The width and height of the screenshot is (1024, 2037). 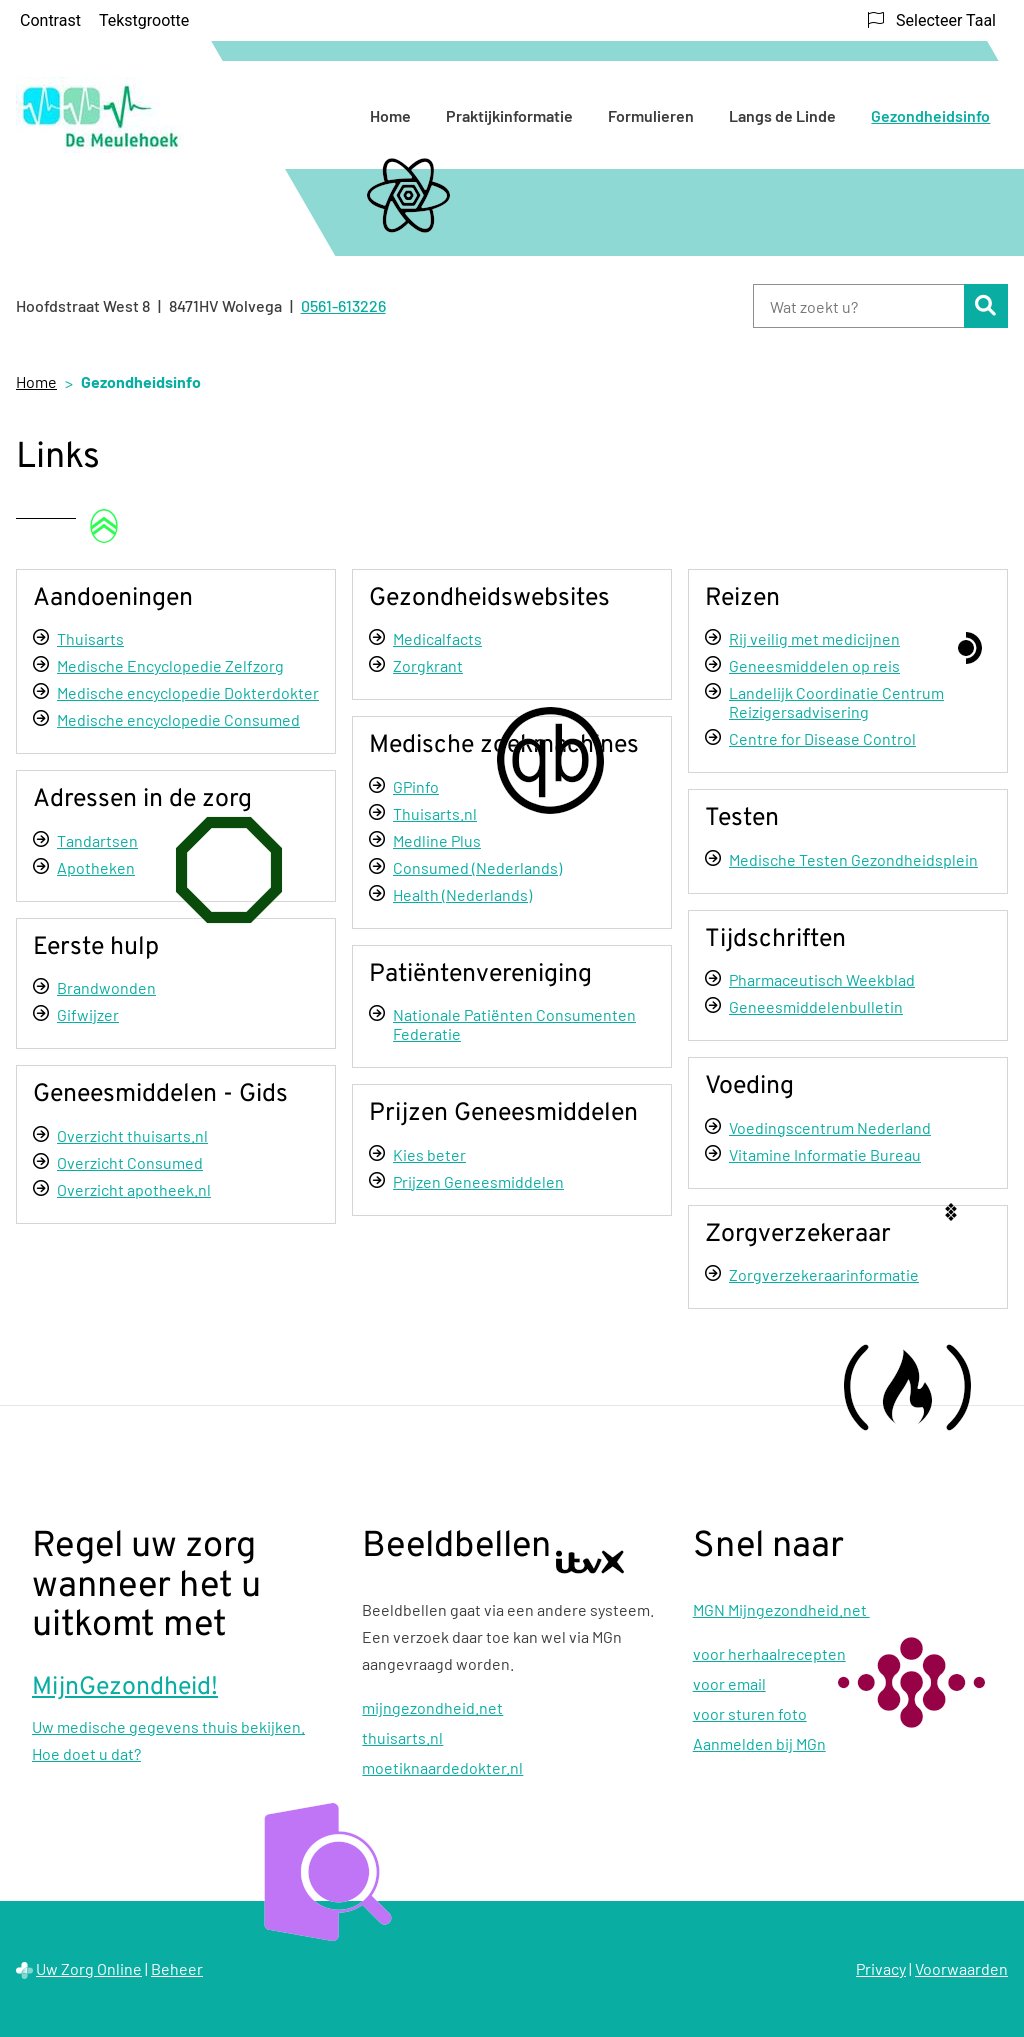 What do you see at coordinates (907, 1387) in the screenshot?
I see `visit freeCodeCamp website` at bounding box center [907, 1387].